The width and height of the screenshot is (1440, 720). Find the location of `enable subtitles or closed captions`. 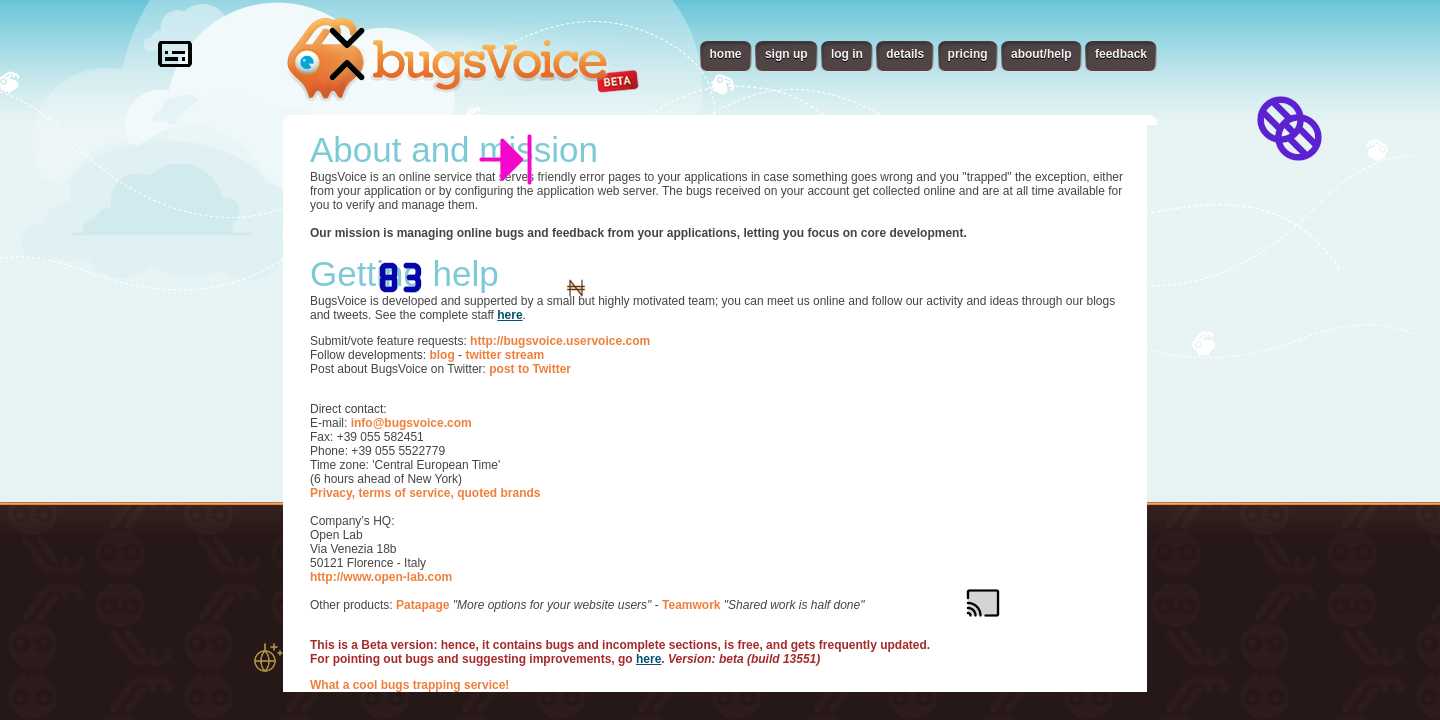

enable subtitles or closed captions is located at coordinates (175, 54).